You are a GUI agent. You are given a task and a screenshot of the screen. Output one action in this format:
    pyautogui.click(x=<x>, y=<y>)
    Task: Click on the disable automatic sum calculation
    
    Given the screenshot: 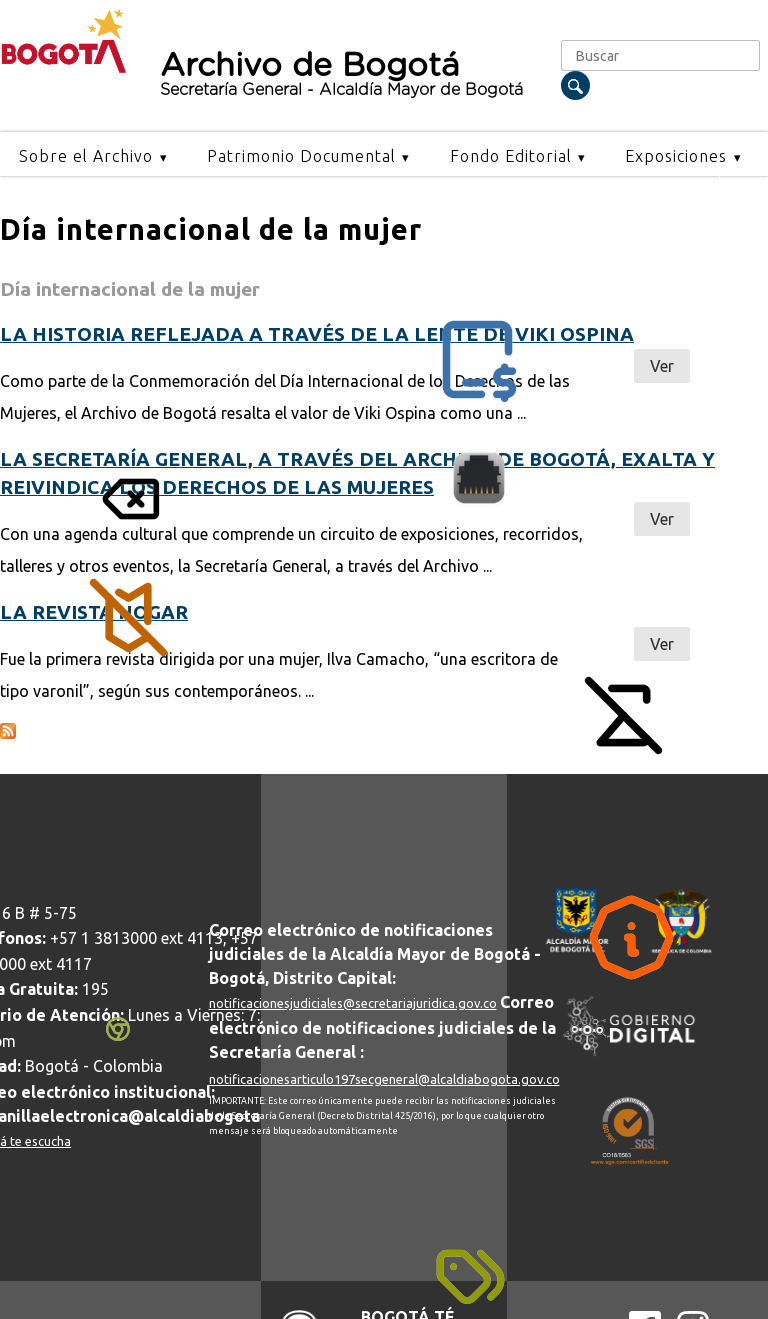 What is the action you would take?
    pyautogui.click(x=623, y=715)
    